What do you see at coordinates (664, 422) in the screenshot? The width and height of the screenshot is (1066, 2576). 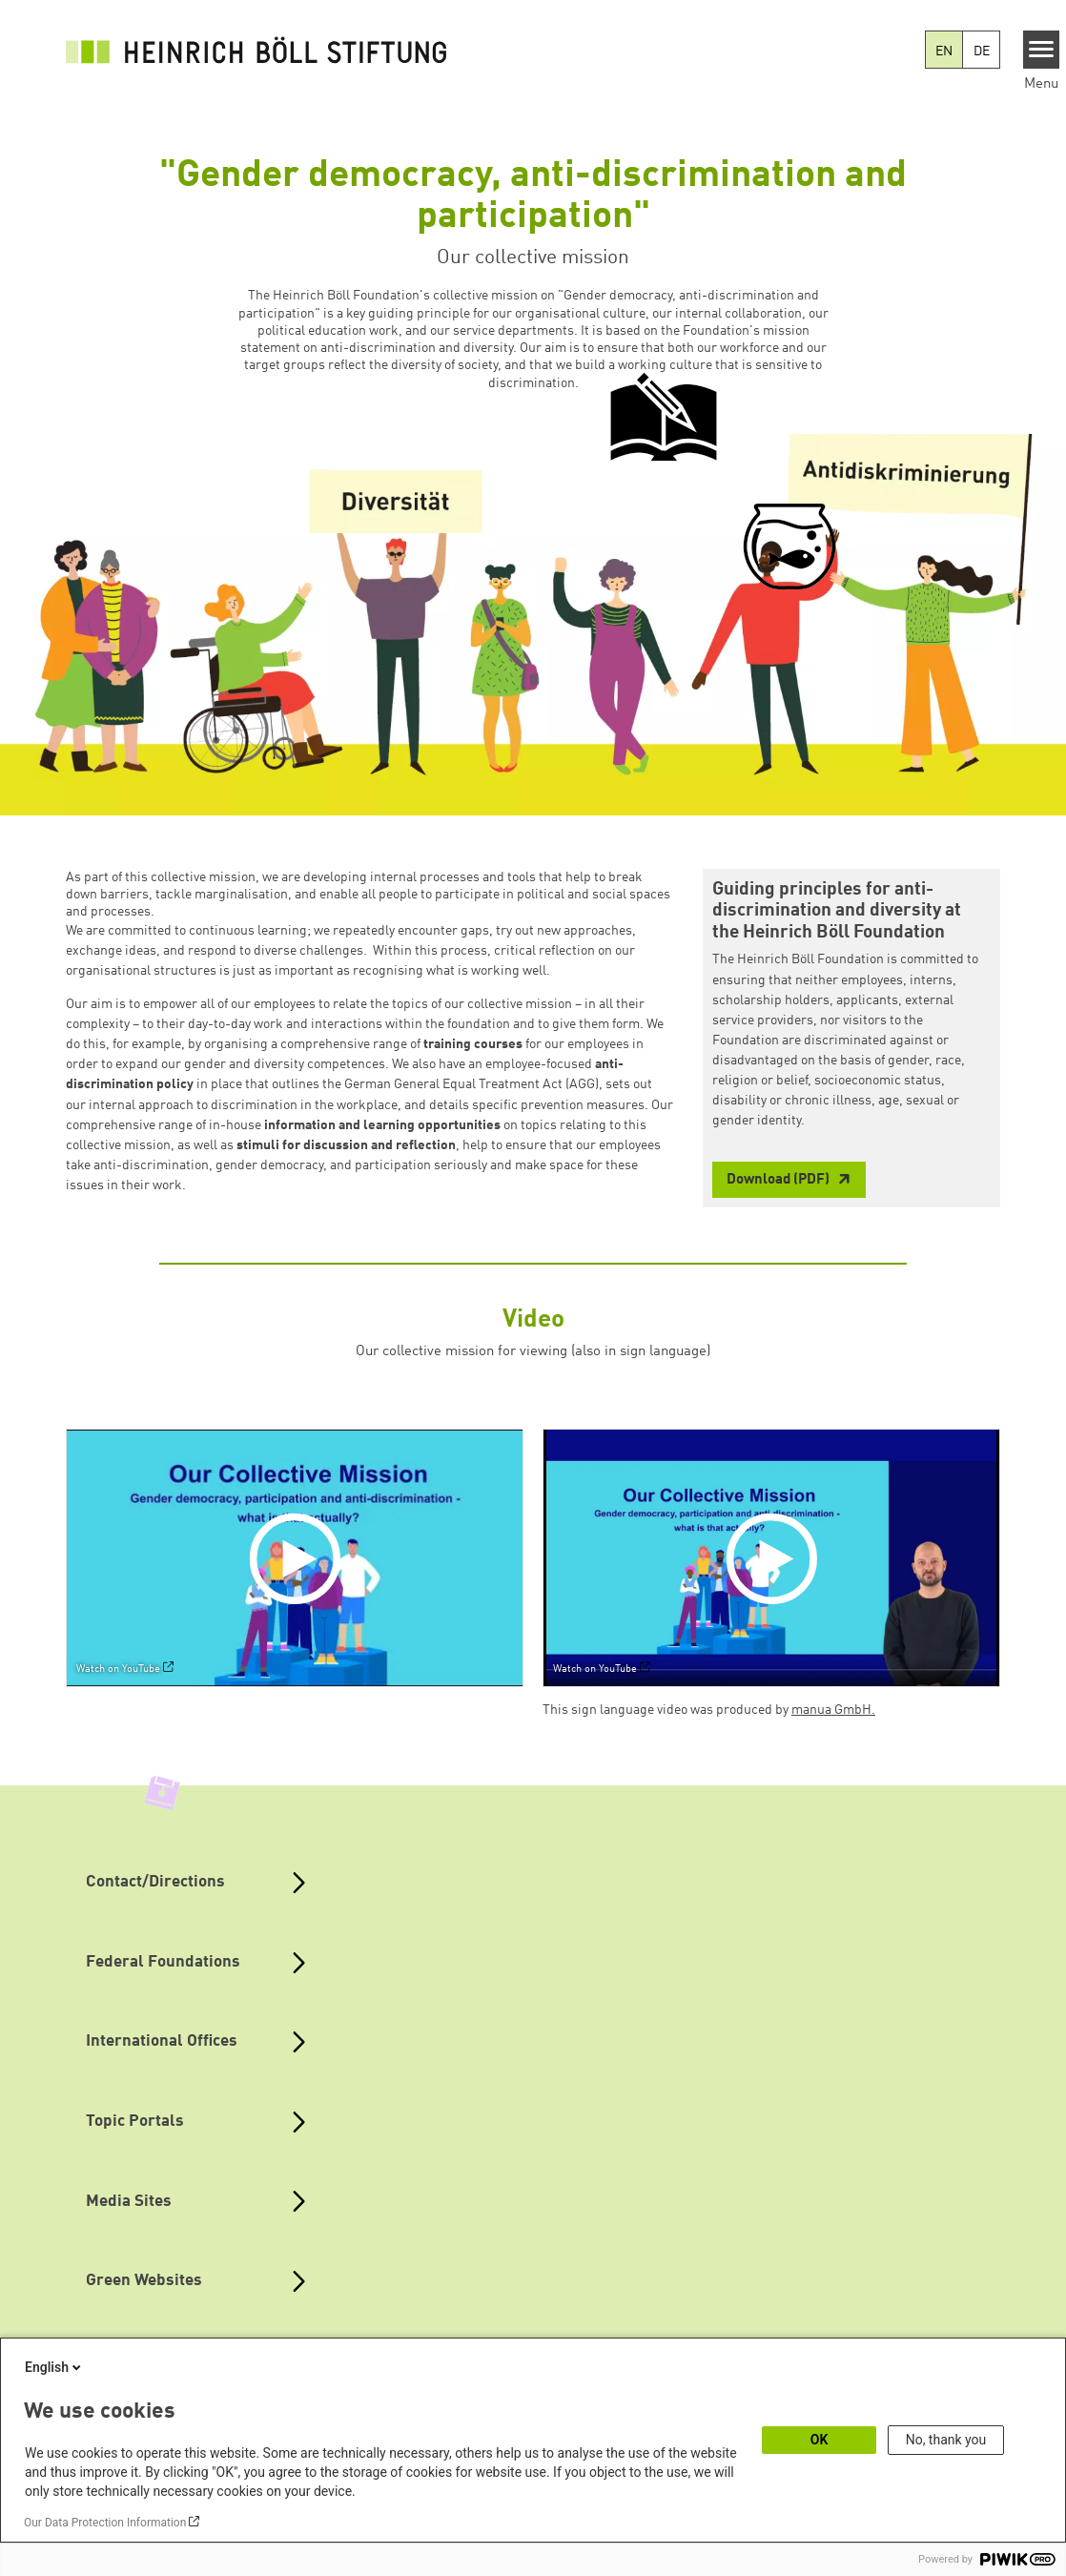 I see `add a new entry to the archive` at bounding box center [664, 422].